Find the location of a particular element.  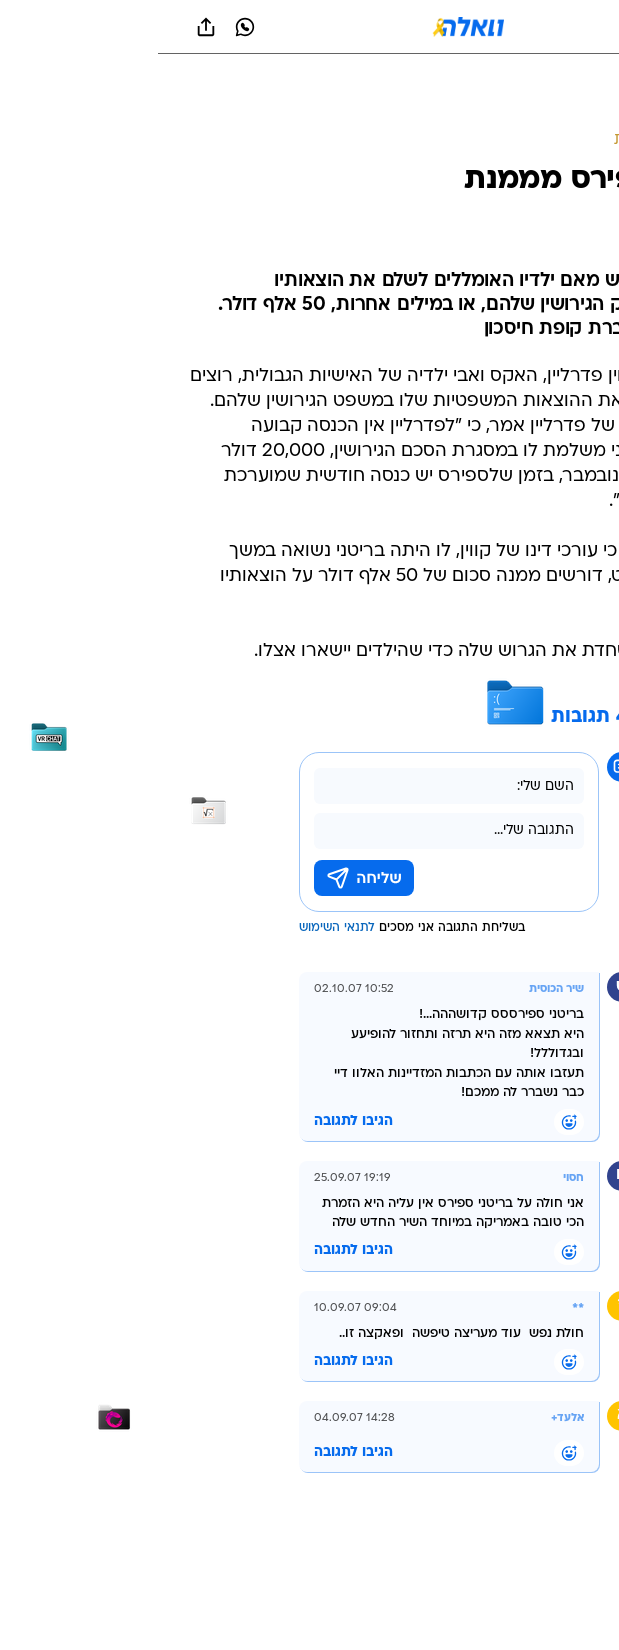

folder containing system crash logs or error reports is located at coordinates (515, 704).